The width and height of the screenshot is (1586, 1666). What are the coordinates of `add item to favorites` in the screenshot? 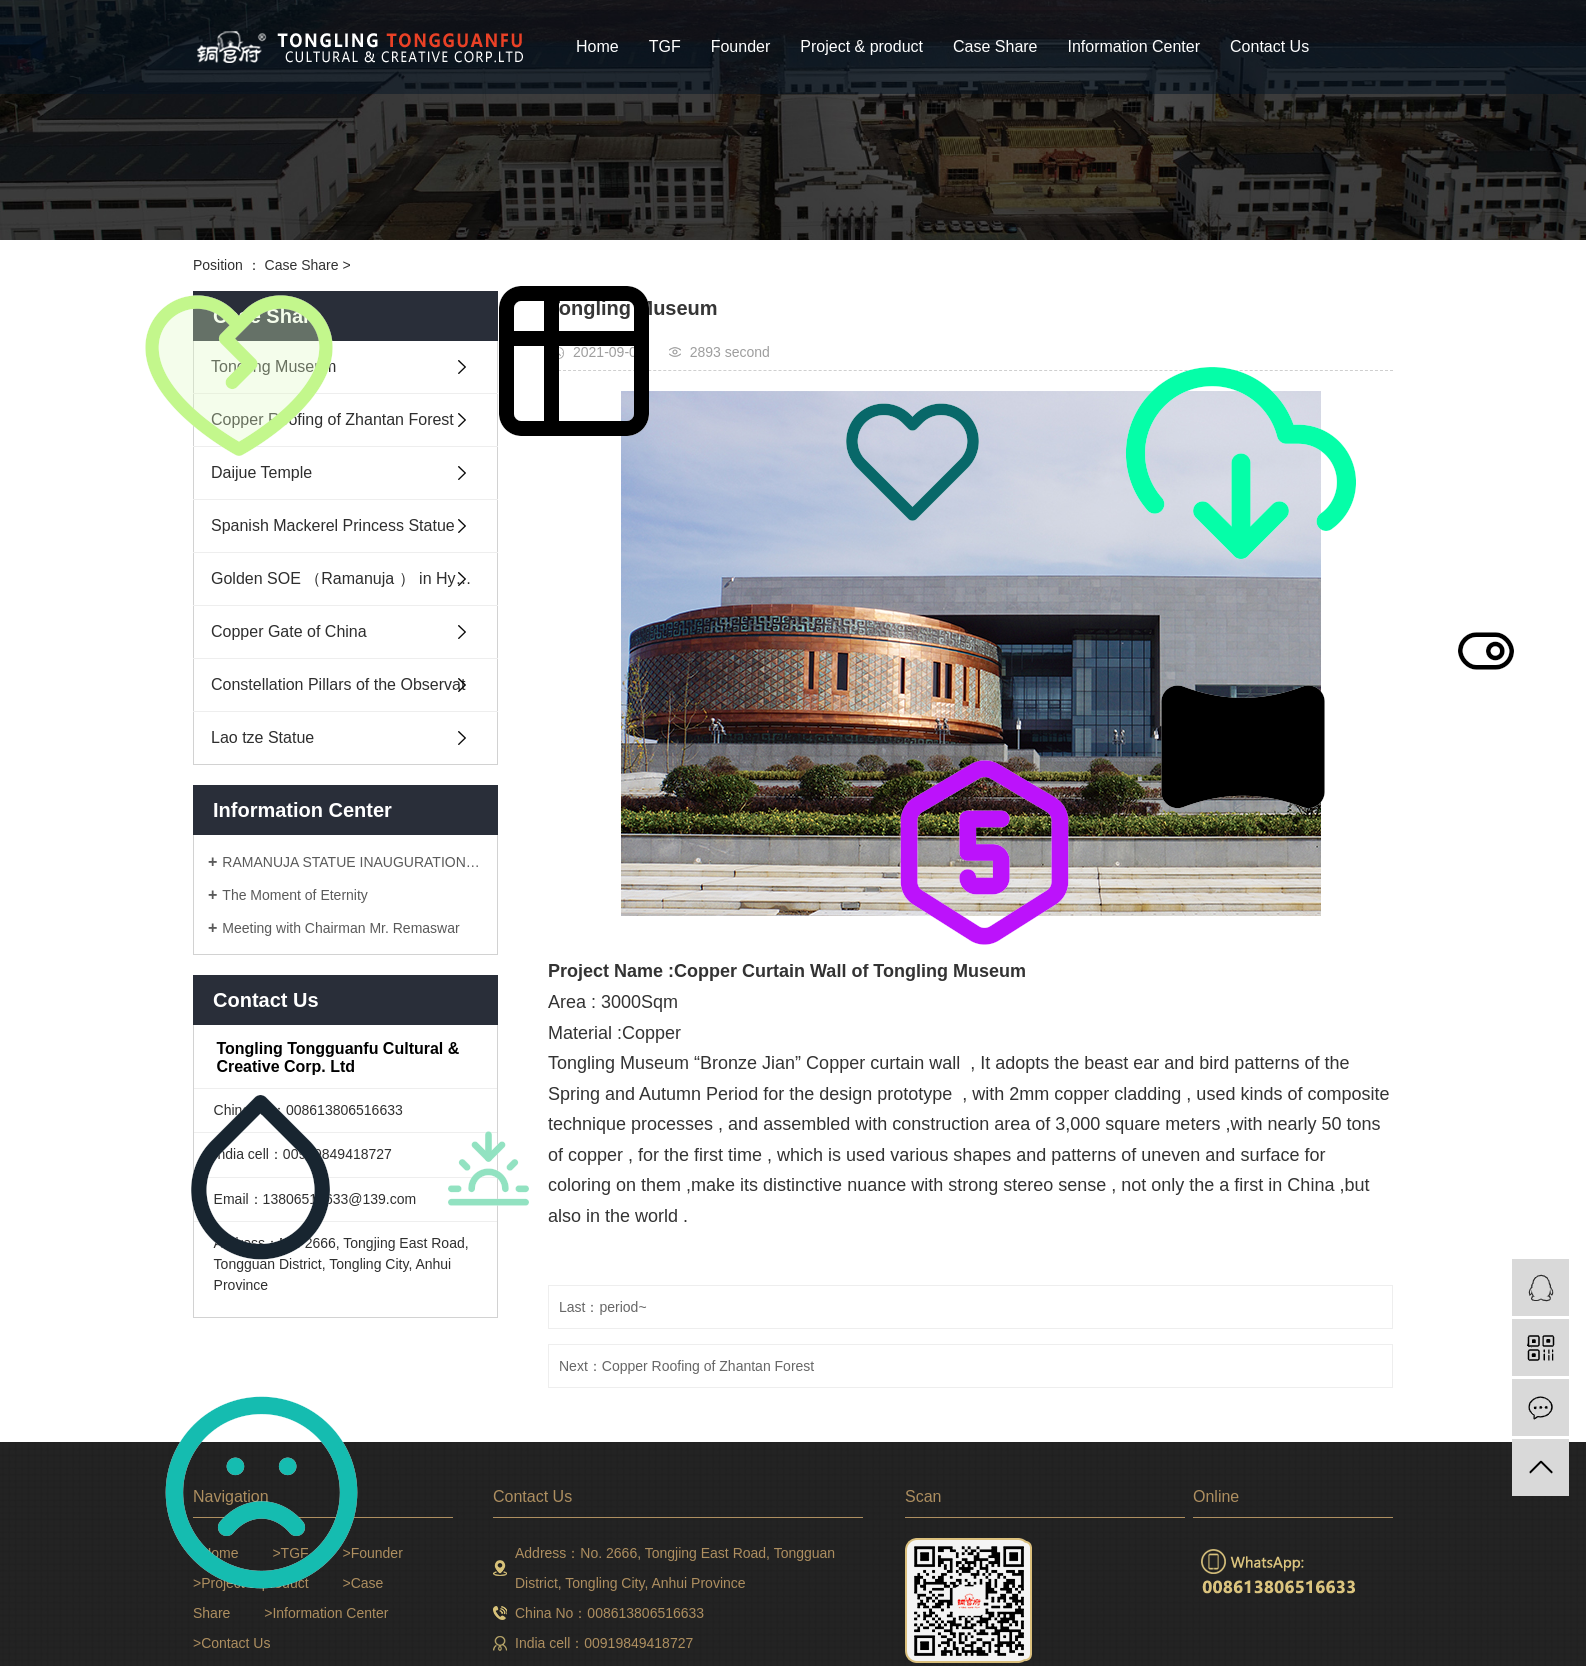 It's located at (912, 461).